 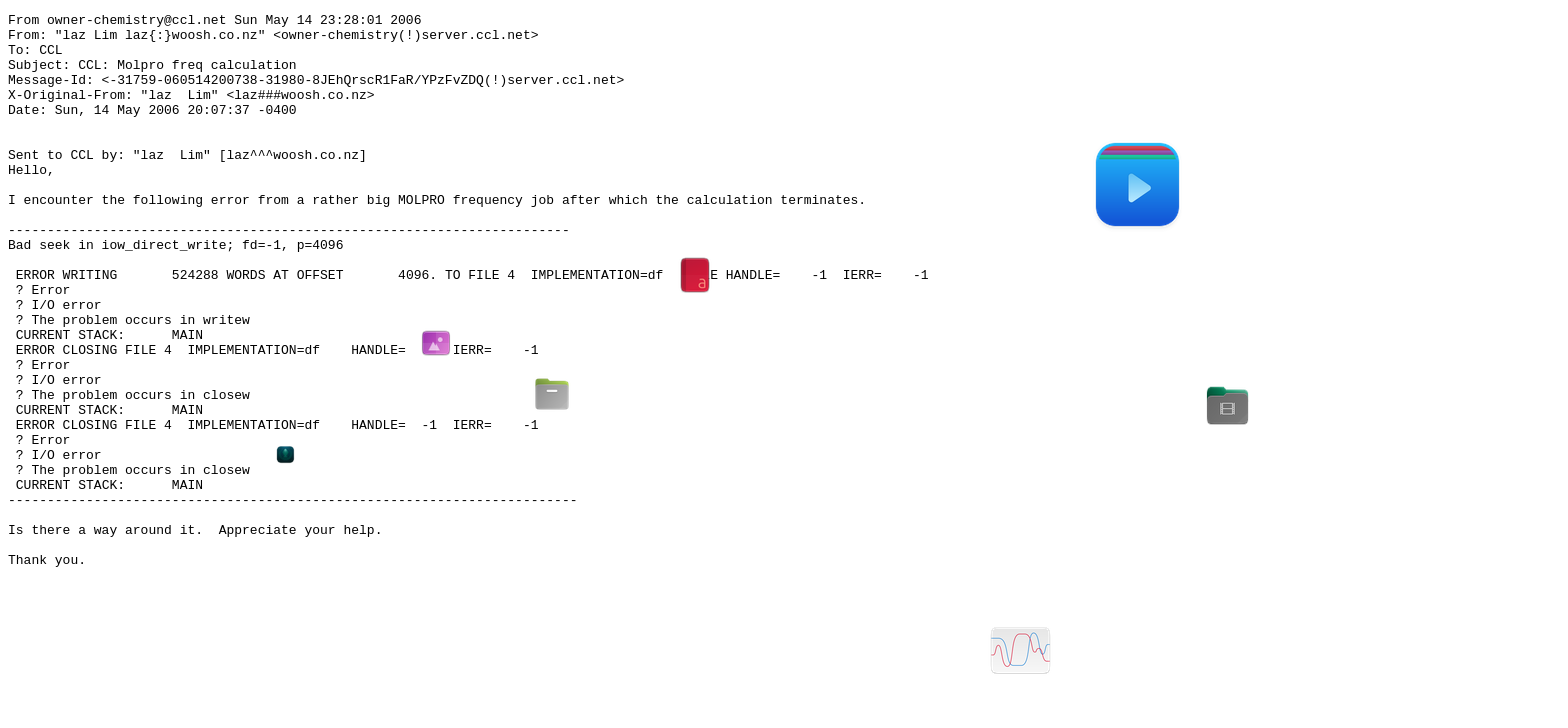 What do you see at coordinates (552, 394) in the screenshot?
I see `open the file manager application` at bounding box center [552, 394].